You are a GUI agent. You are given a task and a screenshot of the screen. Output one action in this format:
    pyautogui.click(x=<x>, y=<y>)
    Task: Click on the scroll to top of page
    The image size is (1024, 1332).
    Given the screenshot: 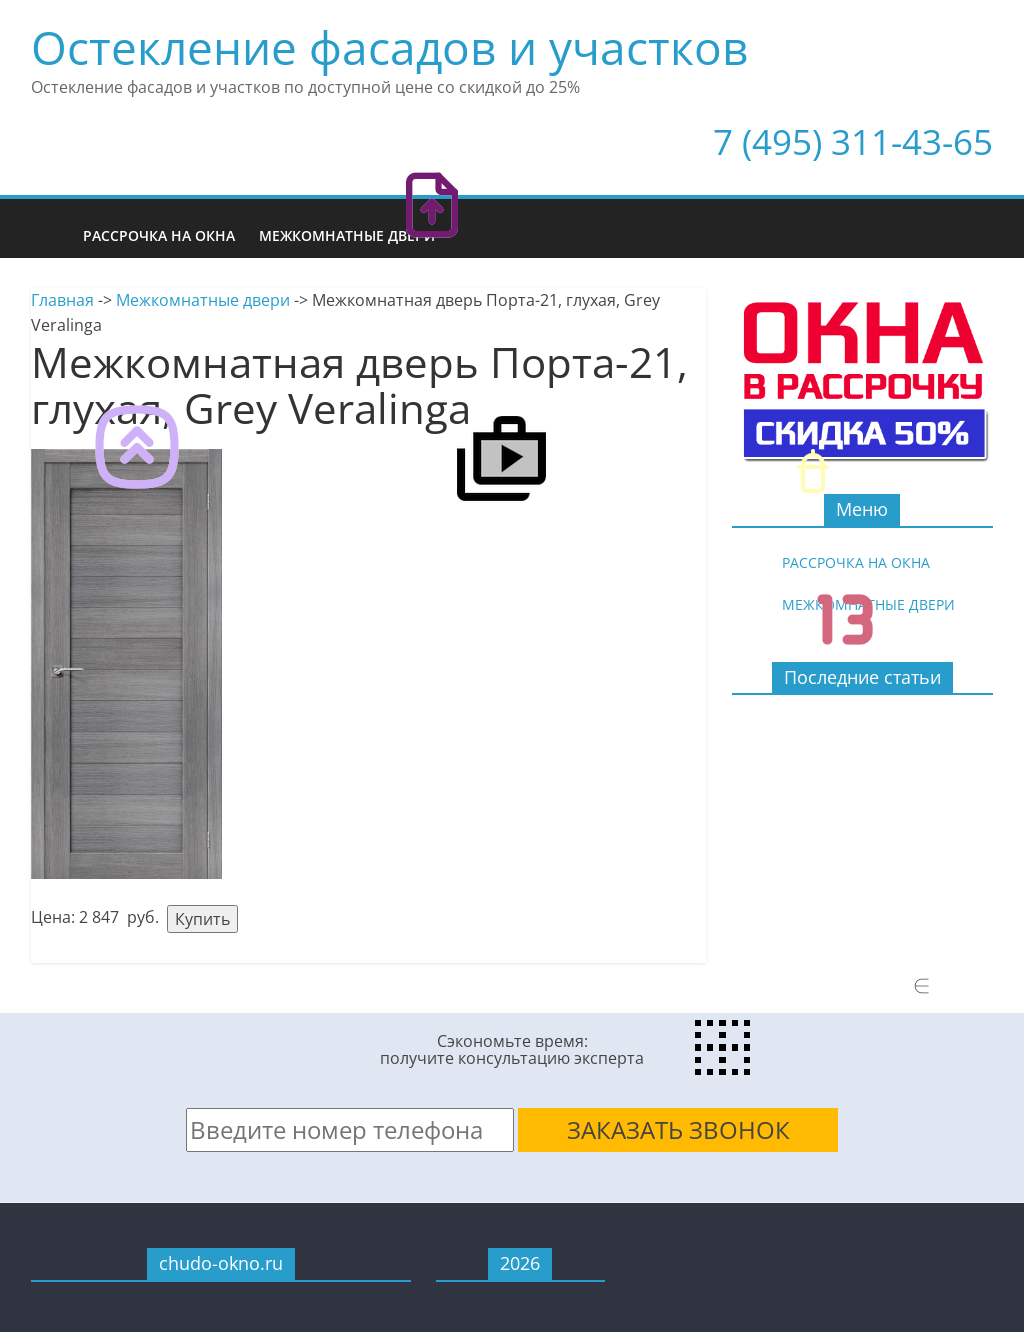 What is the action you would take?
    pyautogui.click(x=137, y=447)
    